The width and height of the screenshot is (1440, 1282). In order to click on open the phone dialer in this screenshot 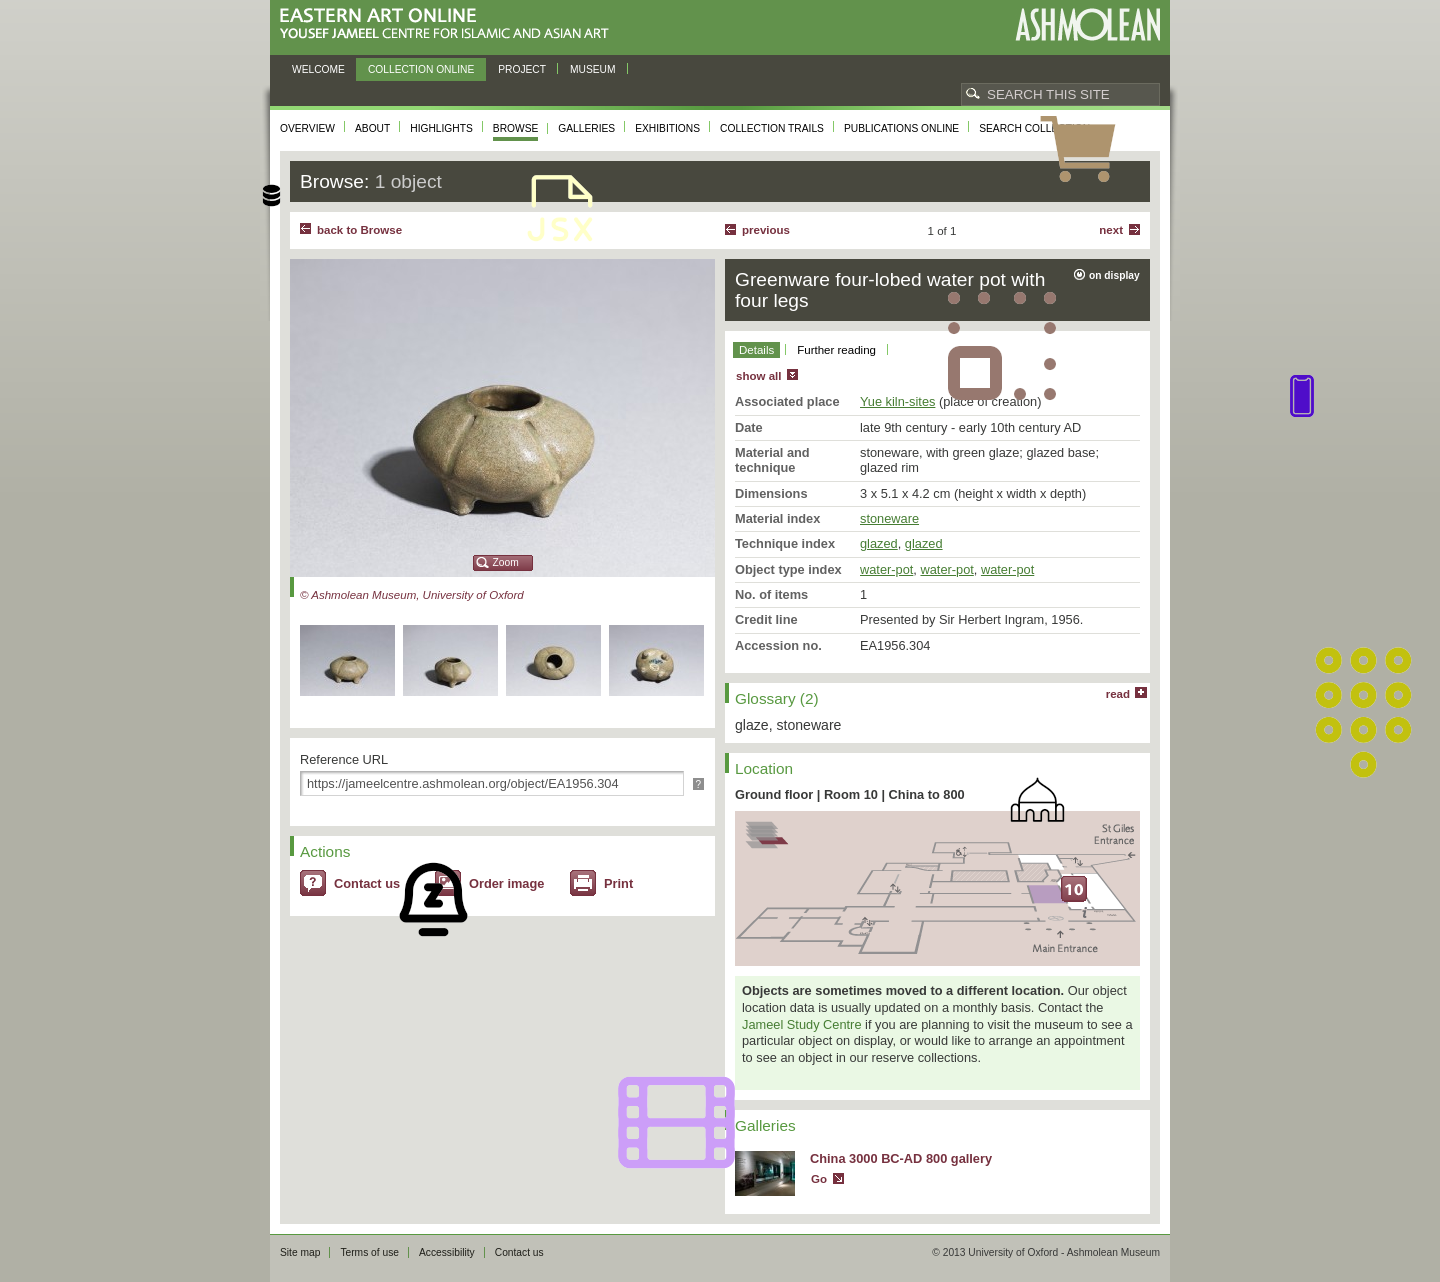, I will do `click(1363, 712)`.